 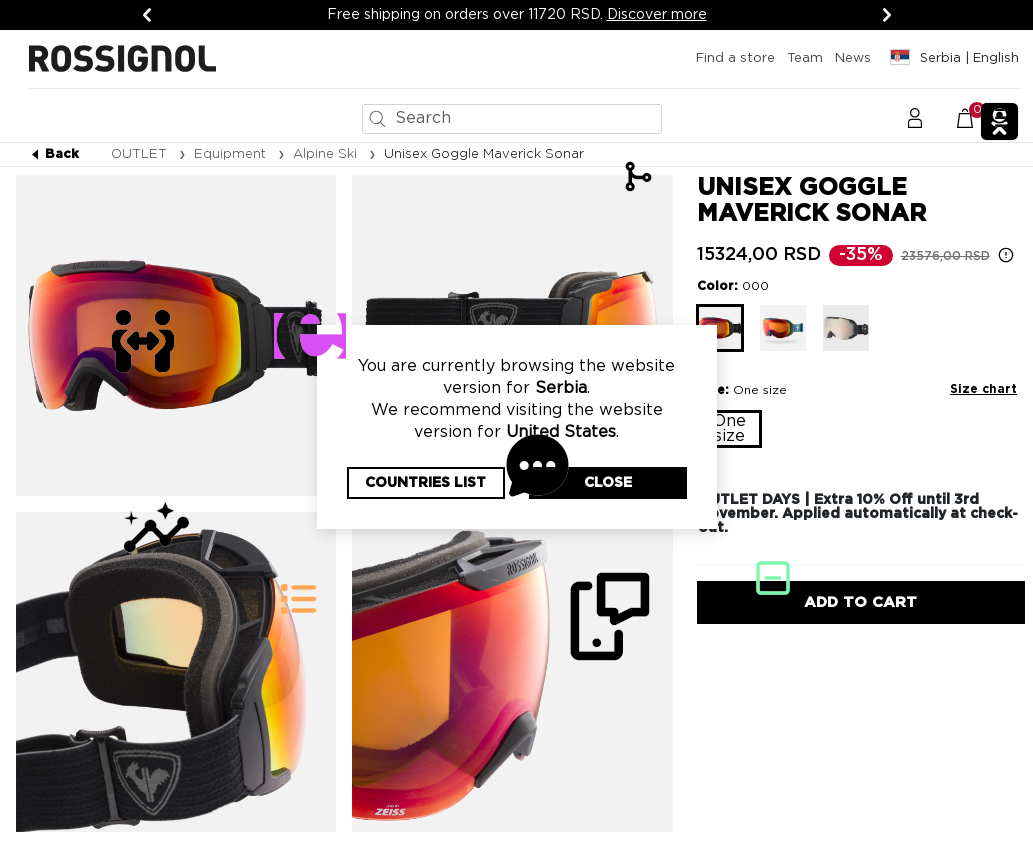 I want to click on indicates social distancing or maintaining space between people, so click(x=143, y=341).